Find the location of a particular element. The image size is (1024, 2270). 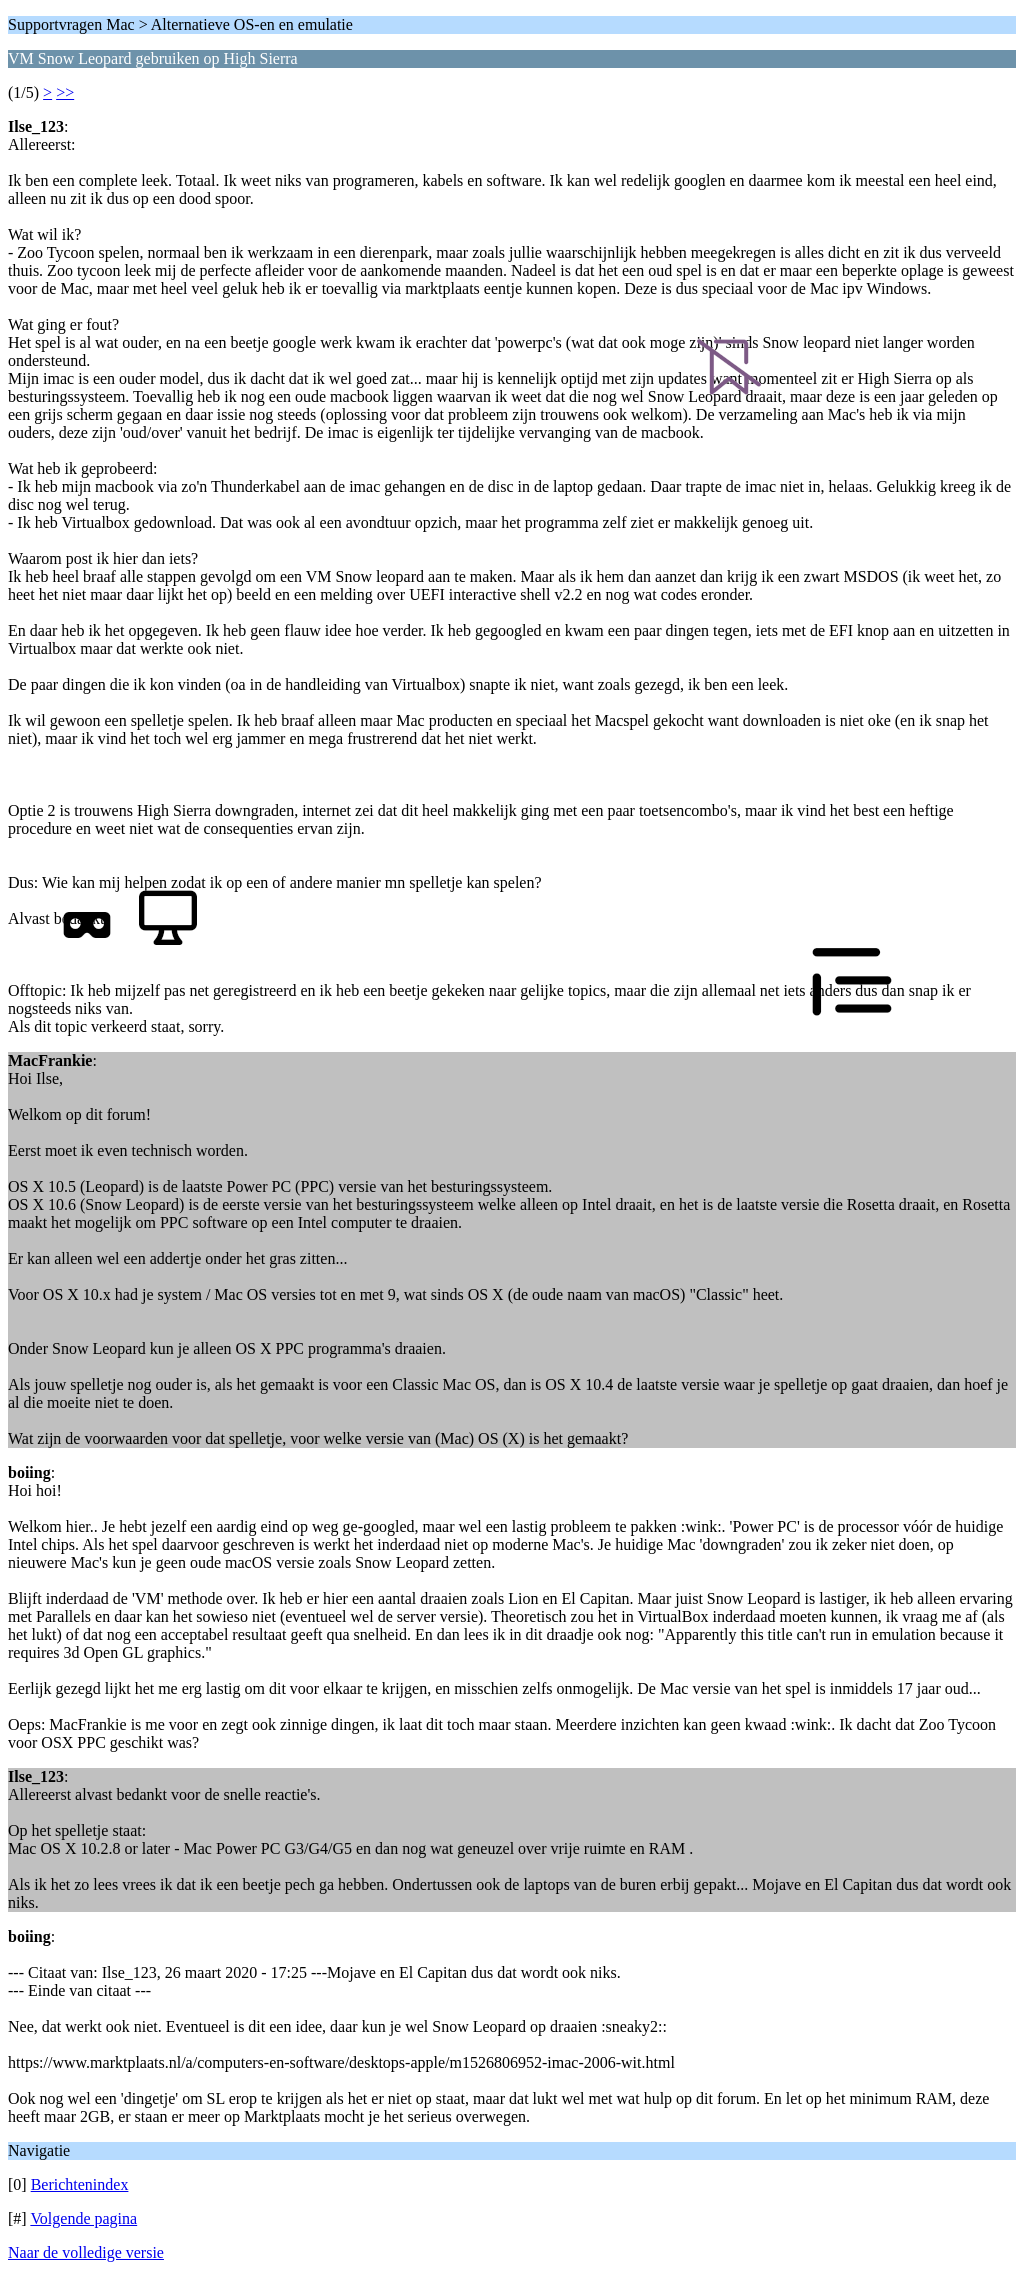

launch virtual reality mode is located at coordinates (87, 925).